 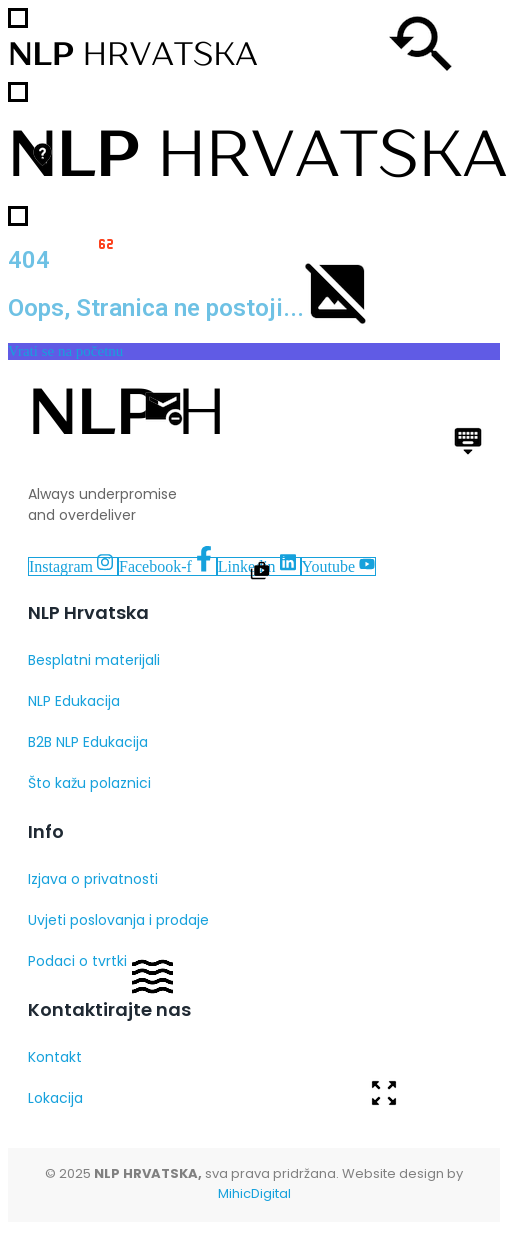 I want to click on indicates water-related content or features, so click(x=152, y=976).